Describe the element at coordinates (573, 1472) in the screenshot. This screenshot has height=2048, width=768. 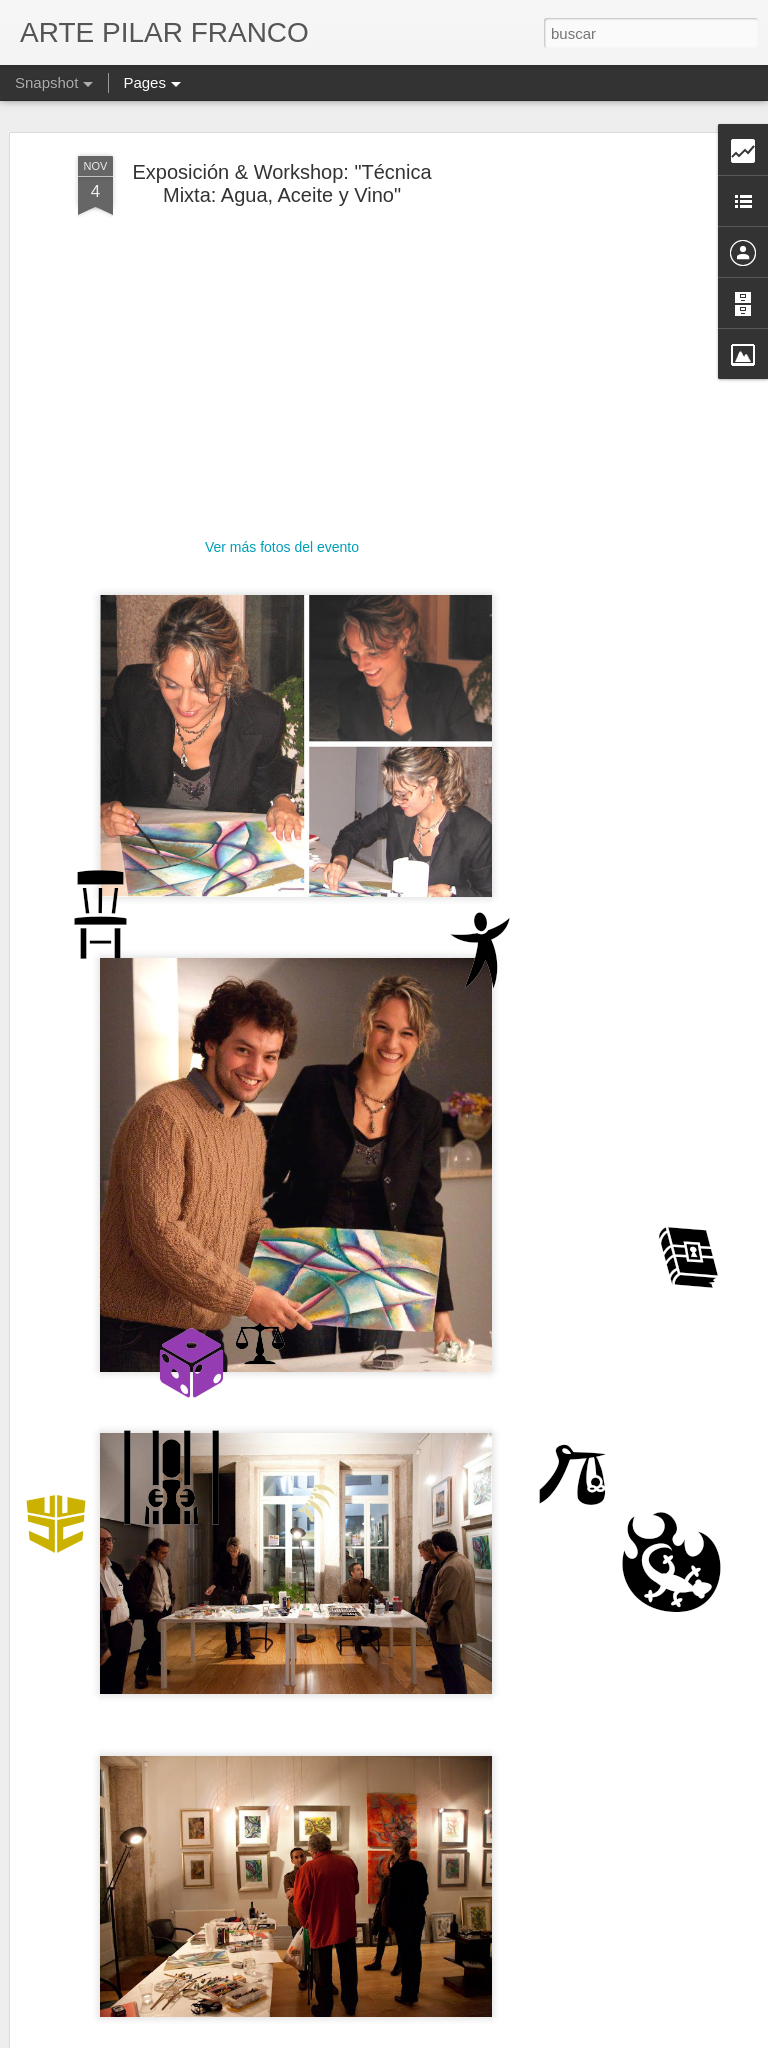
I see `indicates a new baby announcement or birth notification` at that location.